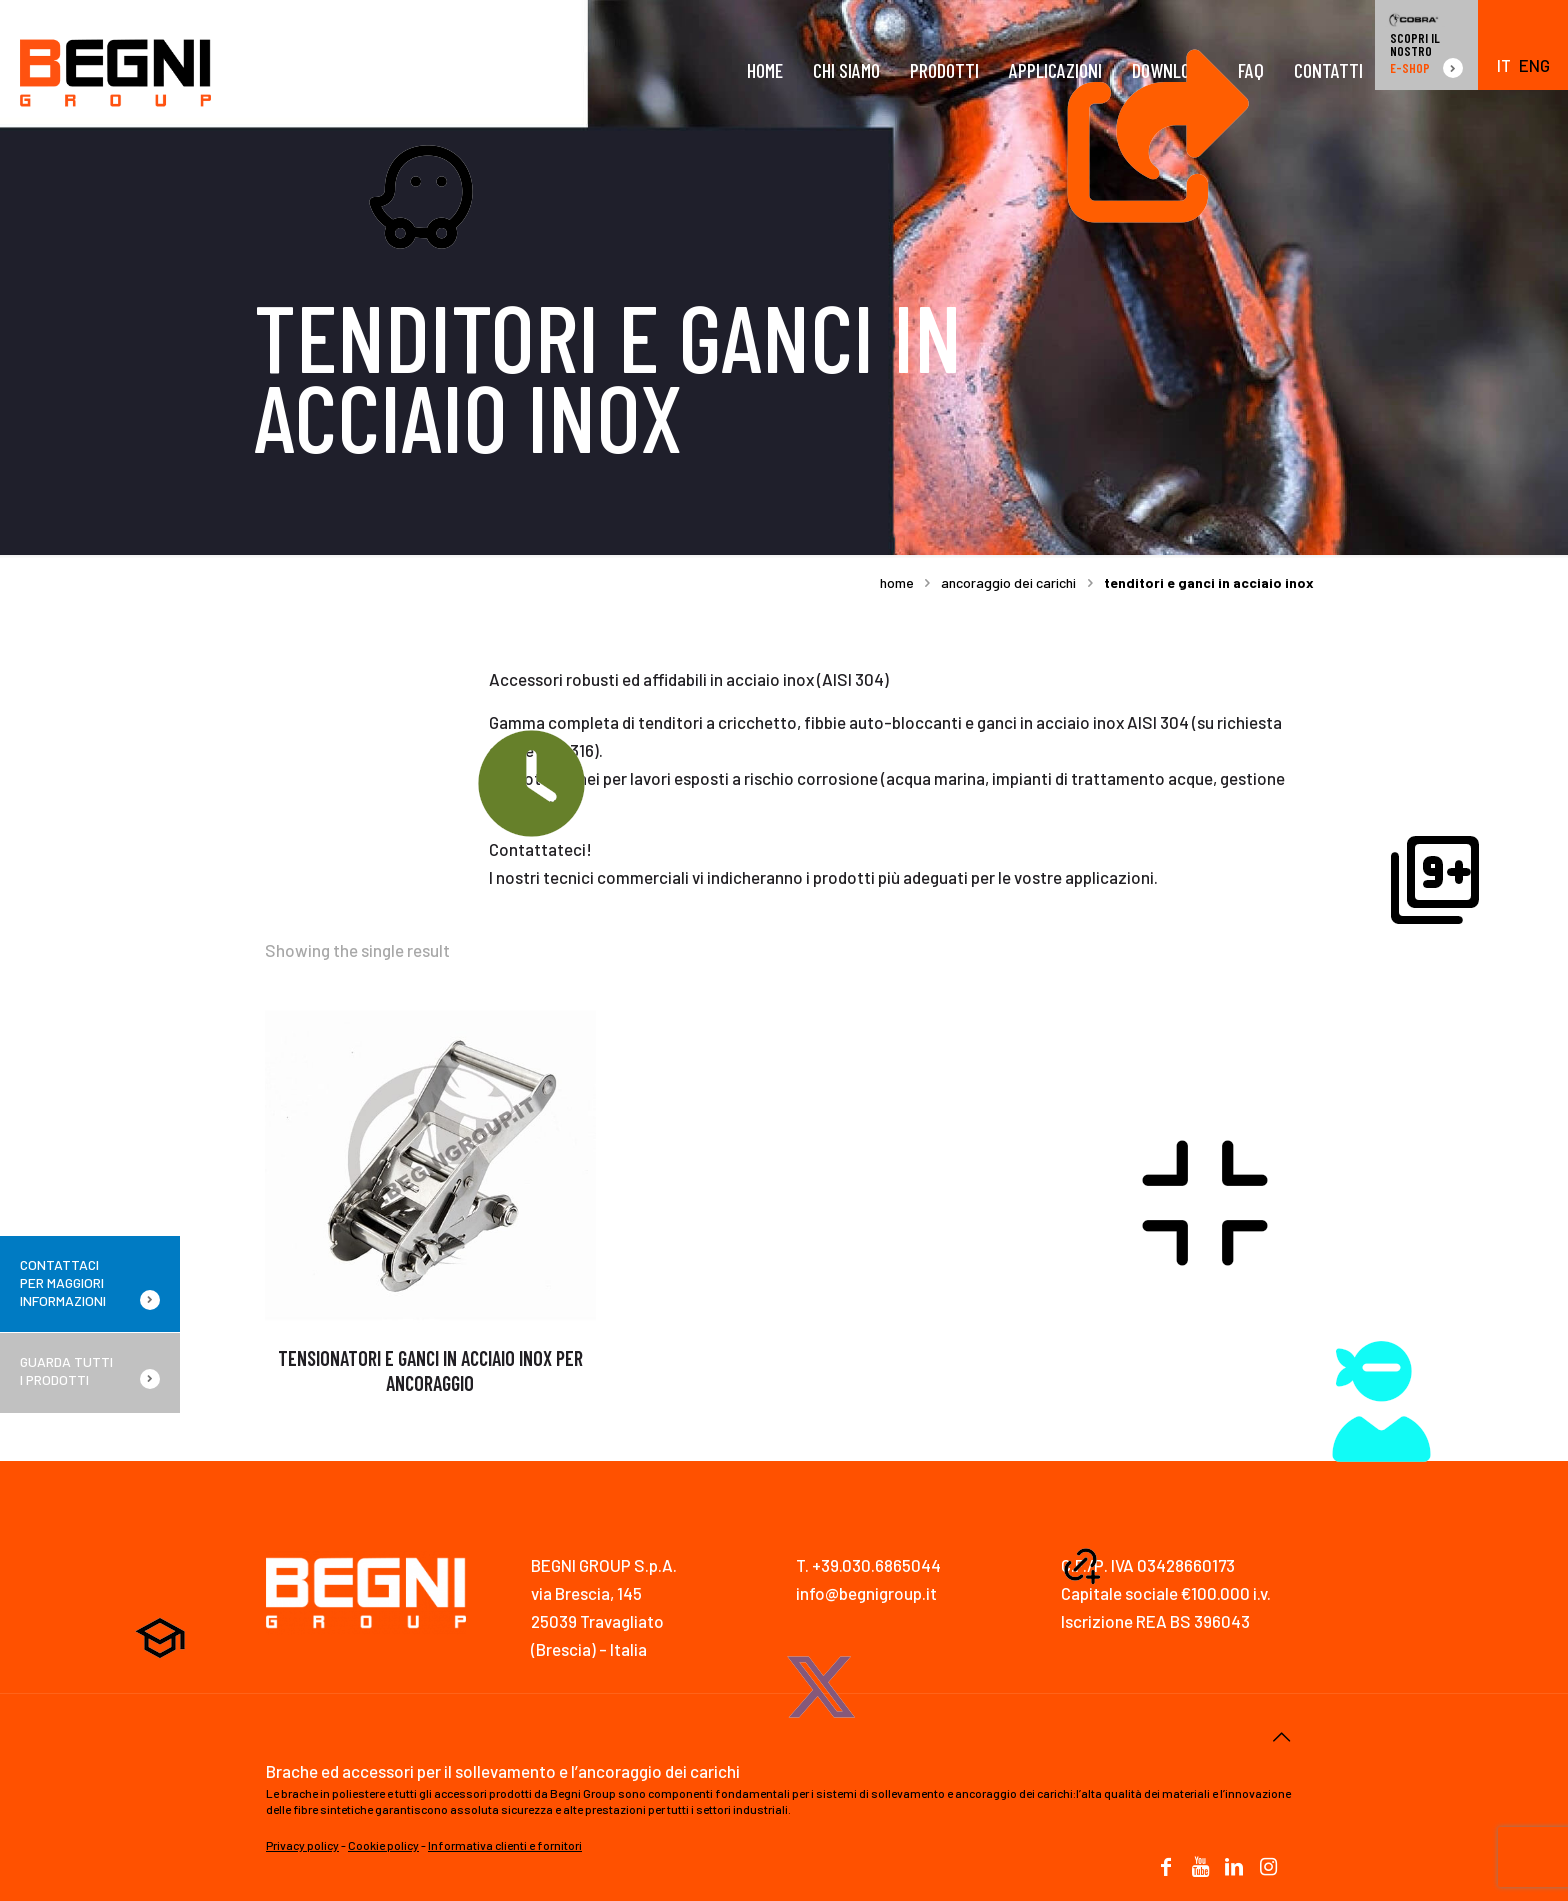  Describe the element at coordinates (1435, 880) in the screenshot. I see `indicates 9 or more items in a stack or collection` at that location.